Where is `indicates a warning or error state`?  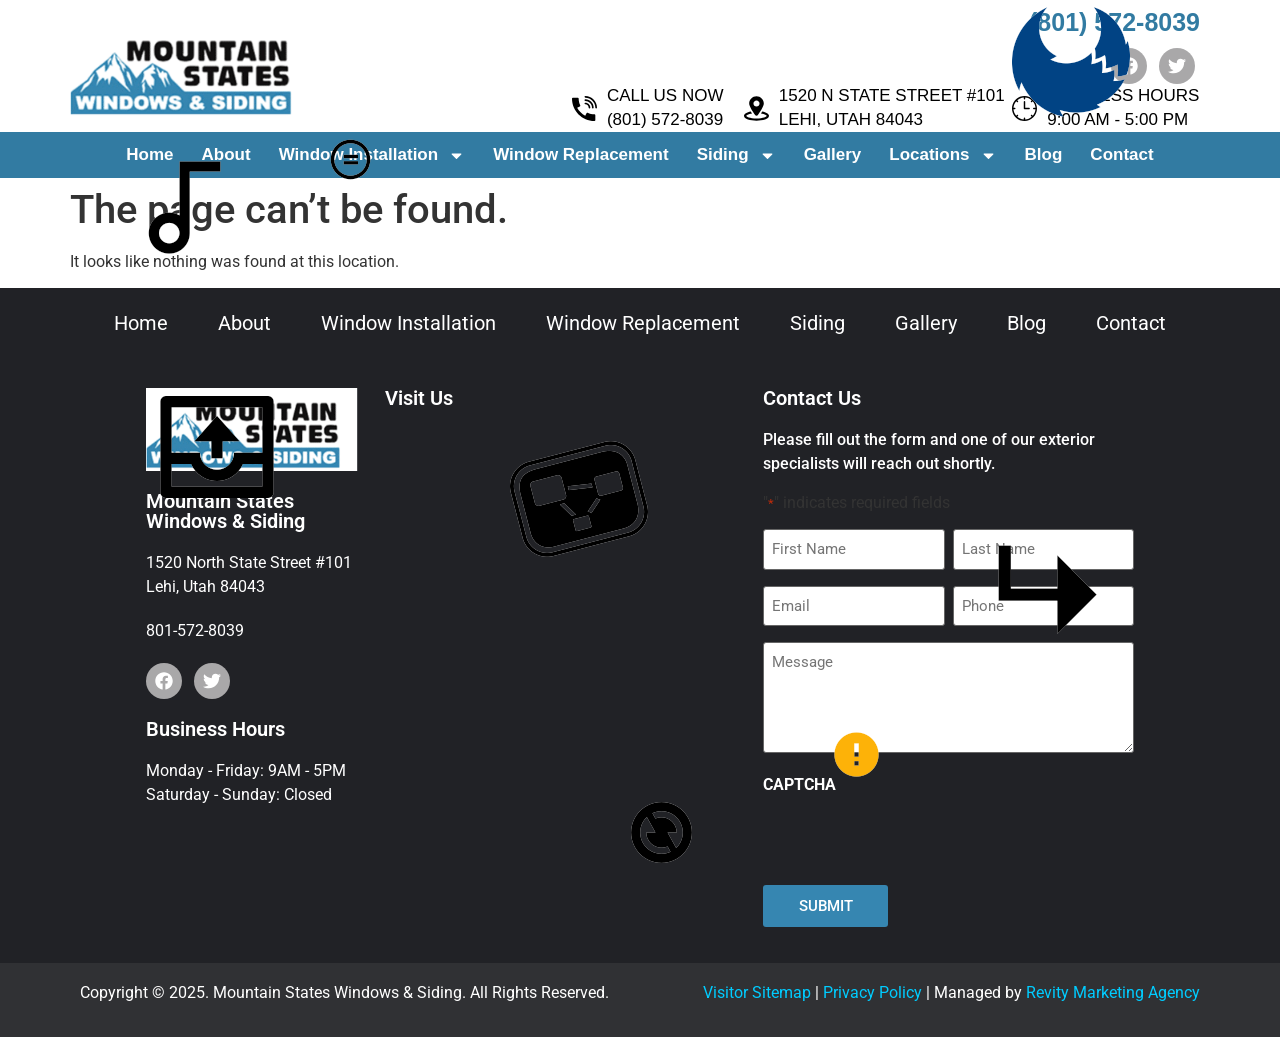
indicates a warning or error state is located at coordinates (856, 754).